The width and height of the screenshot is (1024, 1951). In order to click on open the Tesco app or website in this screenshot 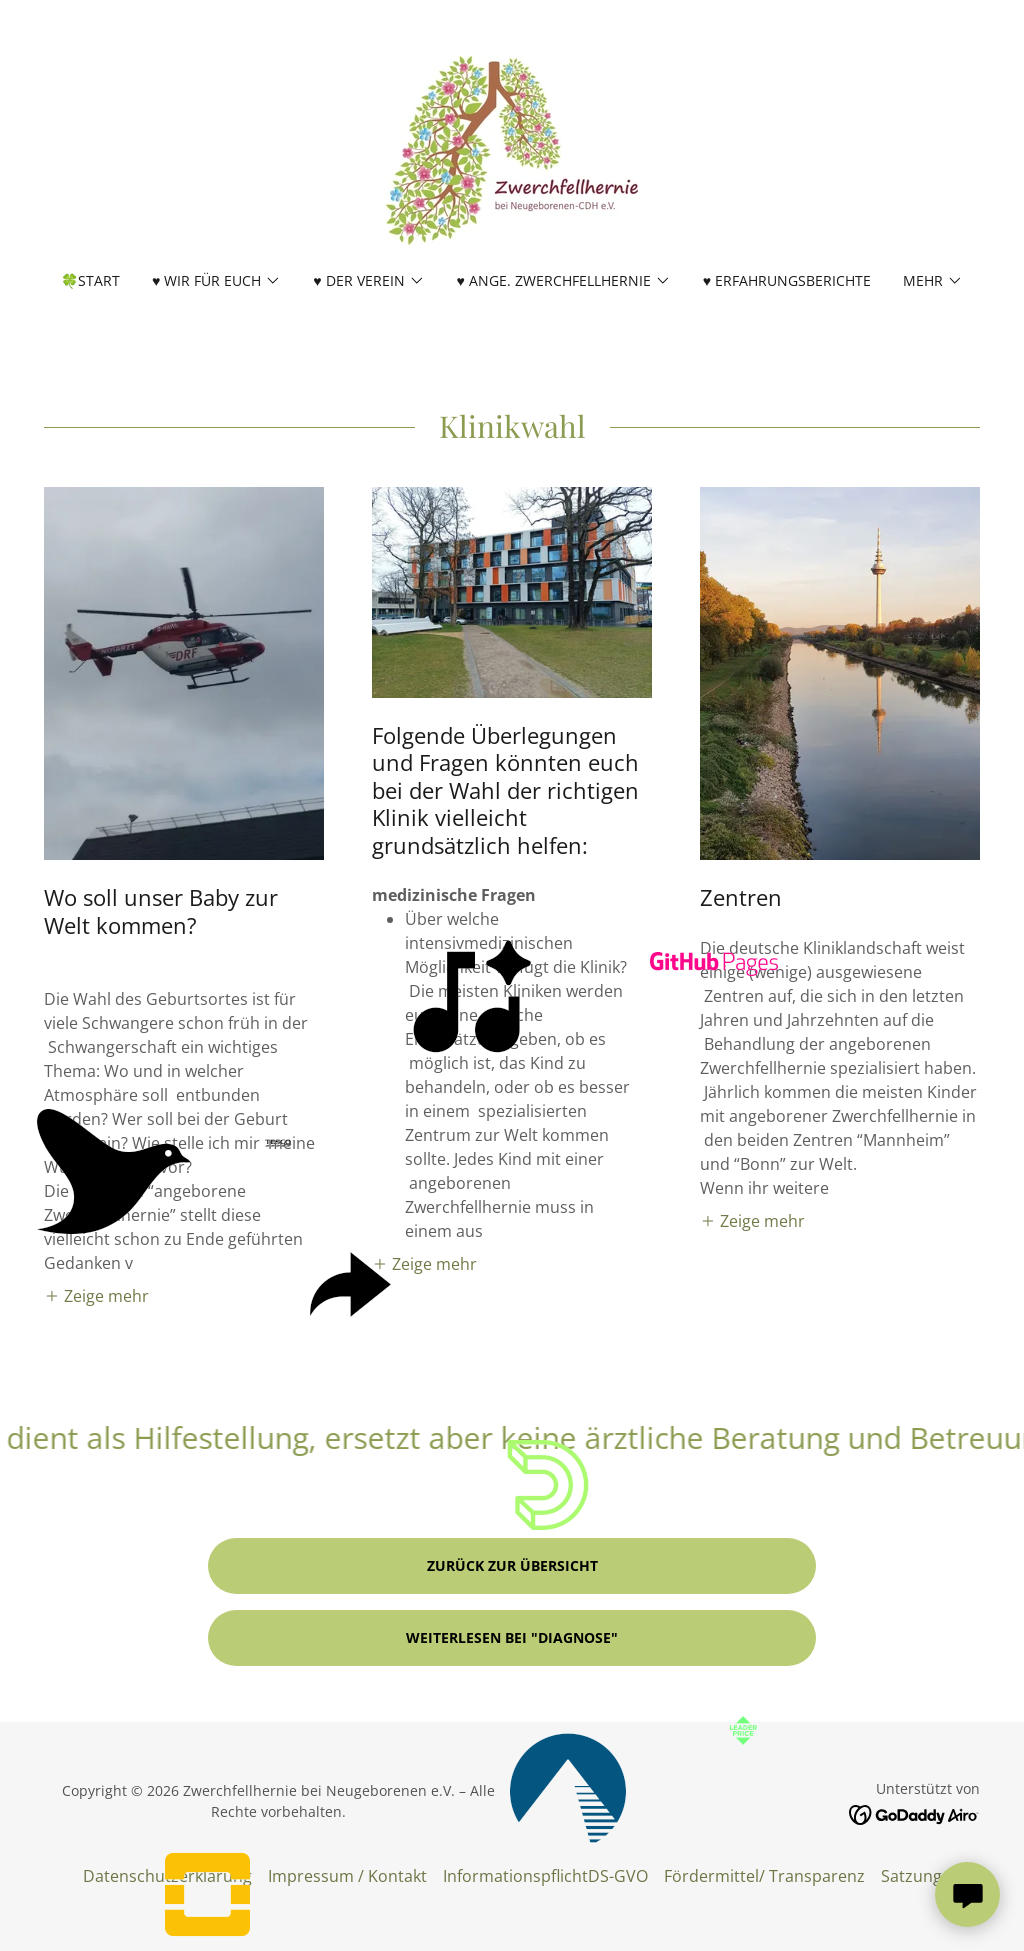, I will do `click(278, 1143)`.